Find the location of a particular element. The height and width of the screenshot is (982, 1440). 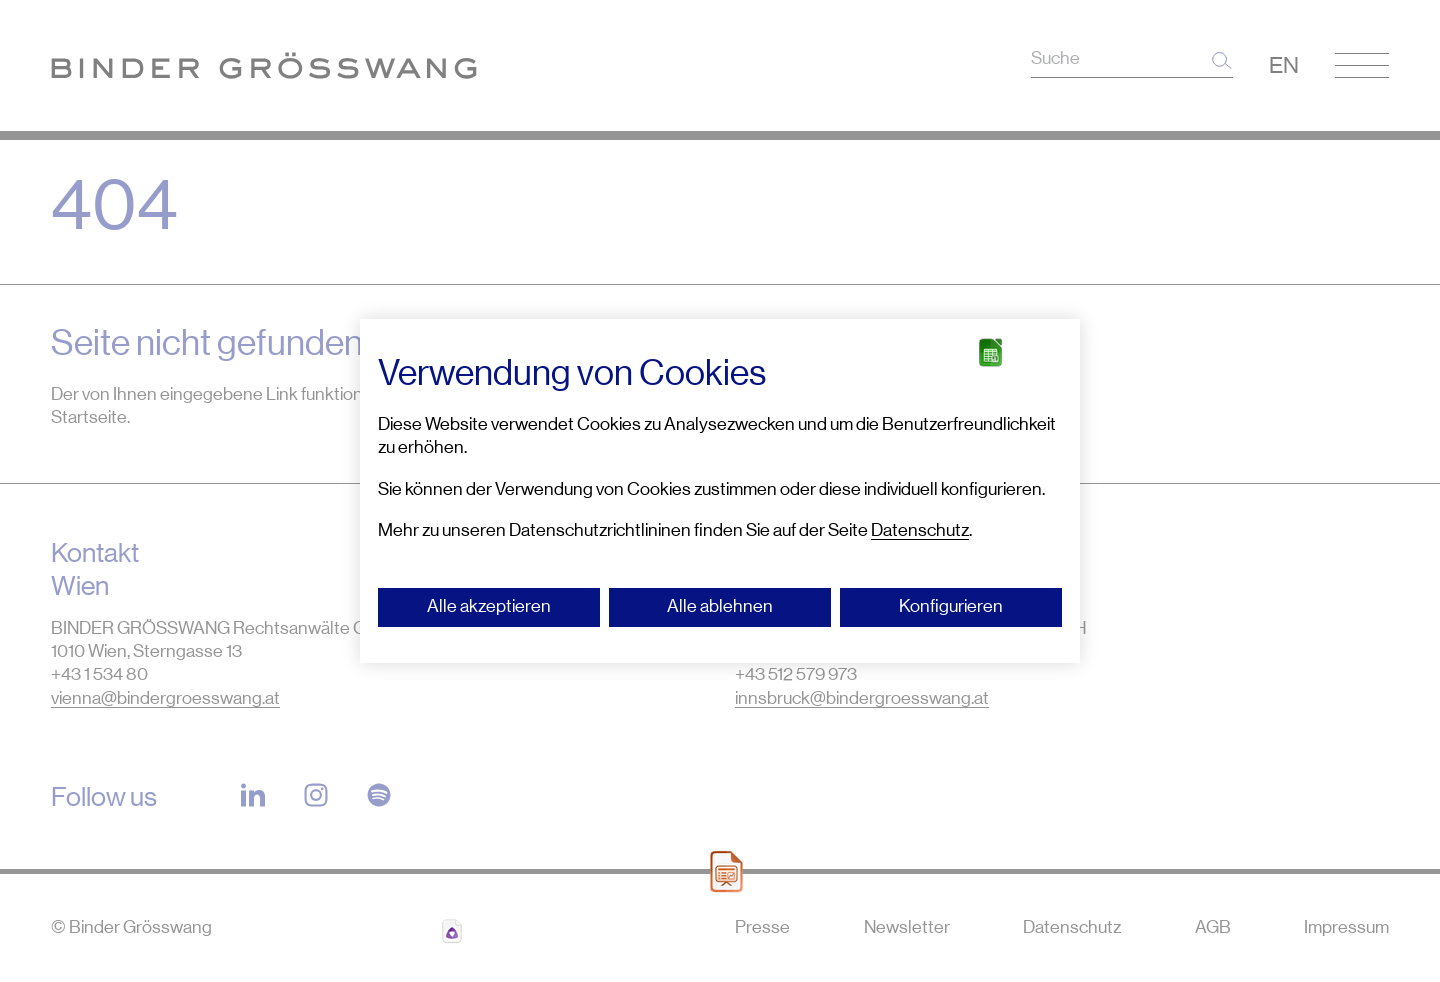

open LibreOffice Calc spreadsheet application is located at coordinates (990, 352).